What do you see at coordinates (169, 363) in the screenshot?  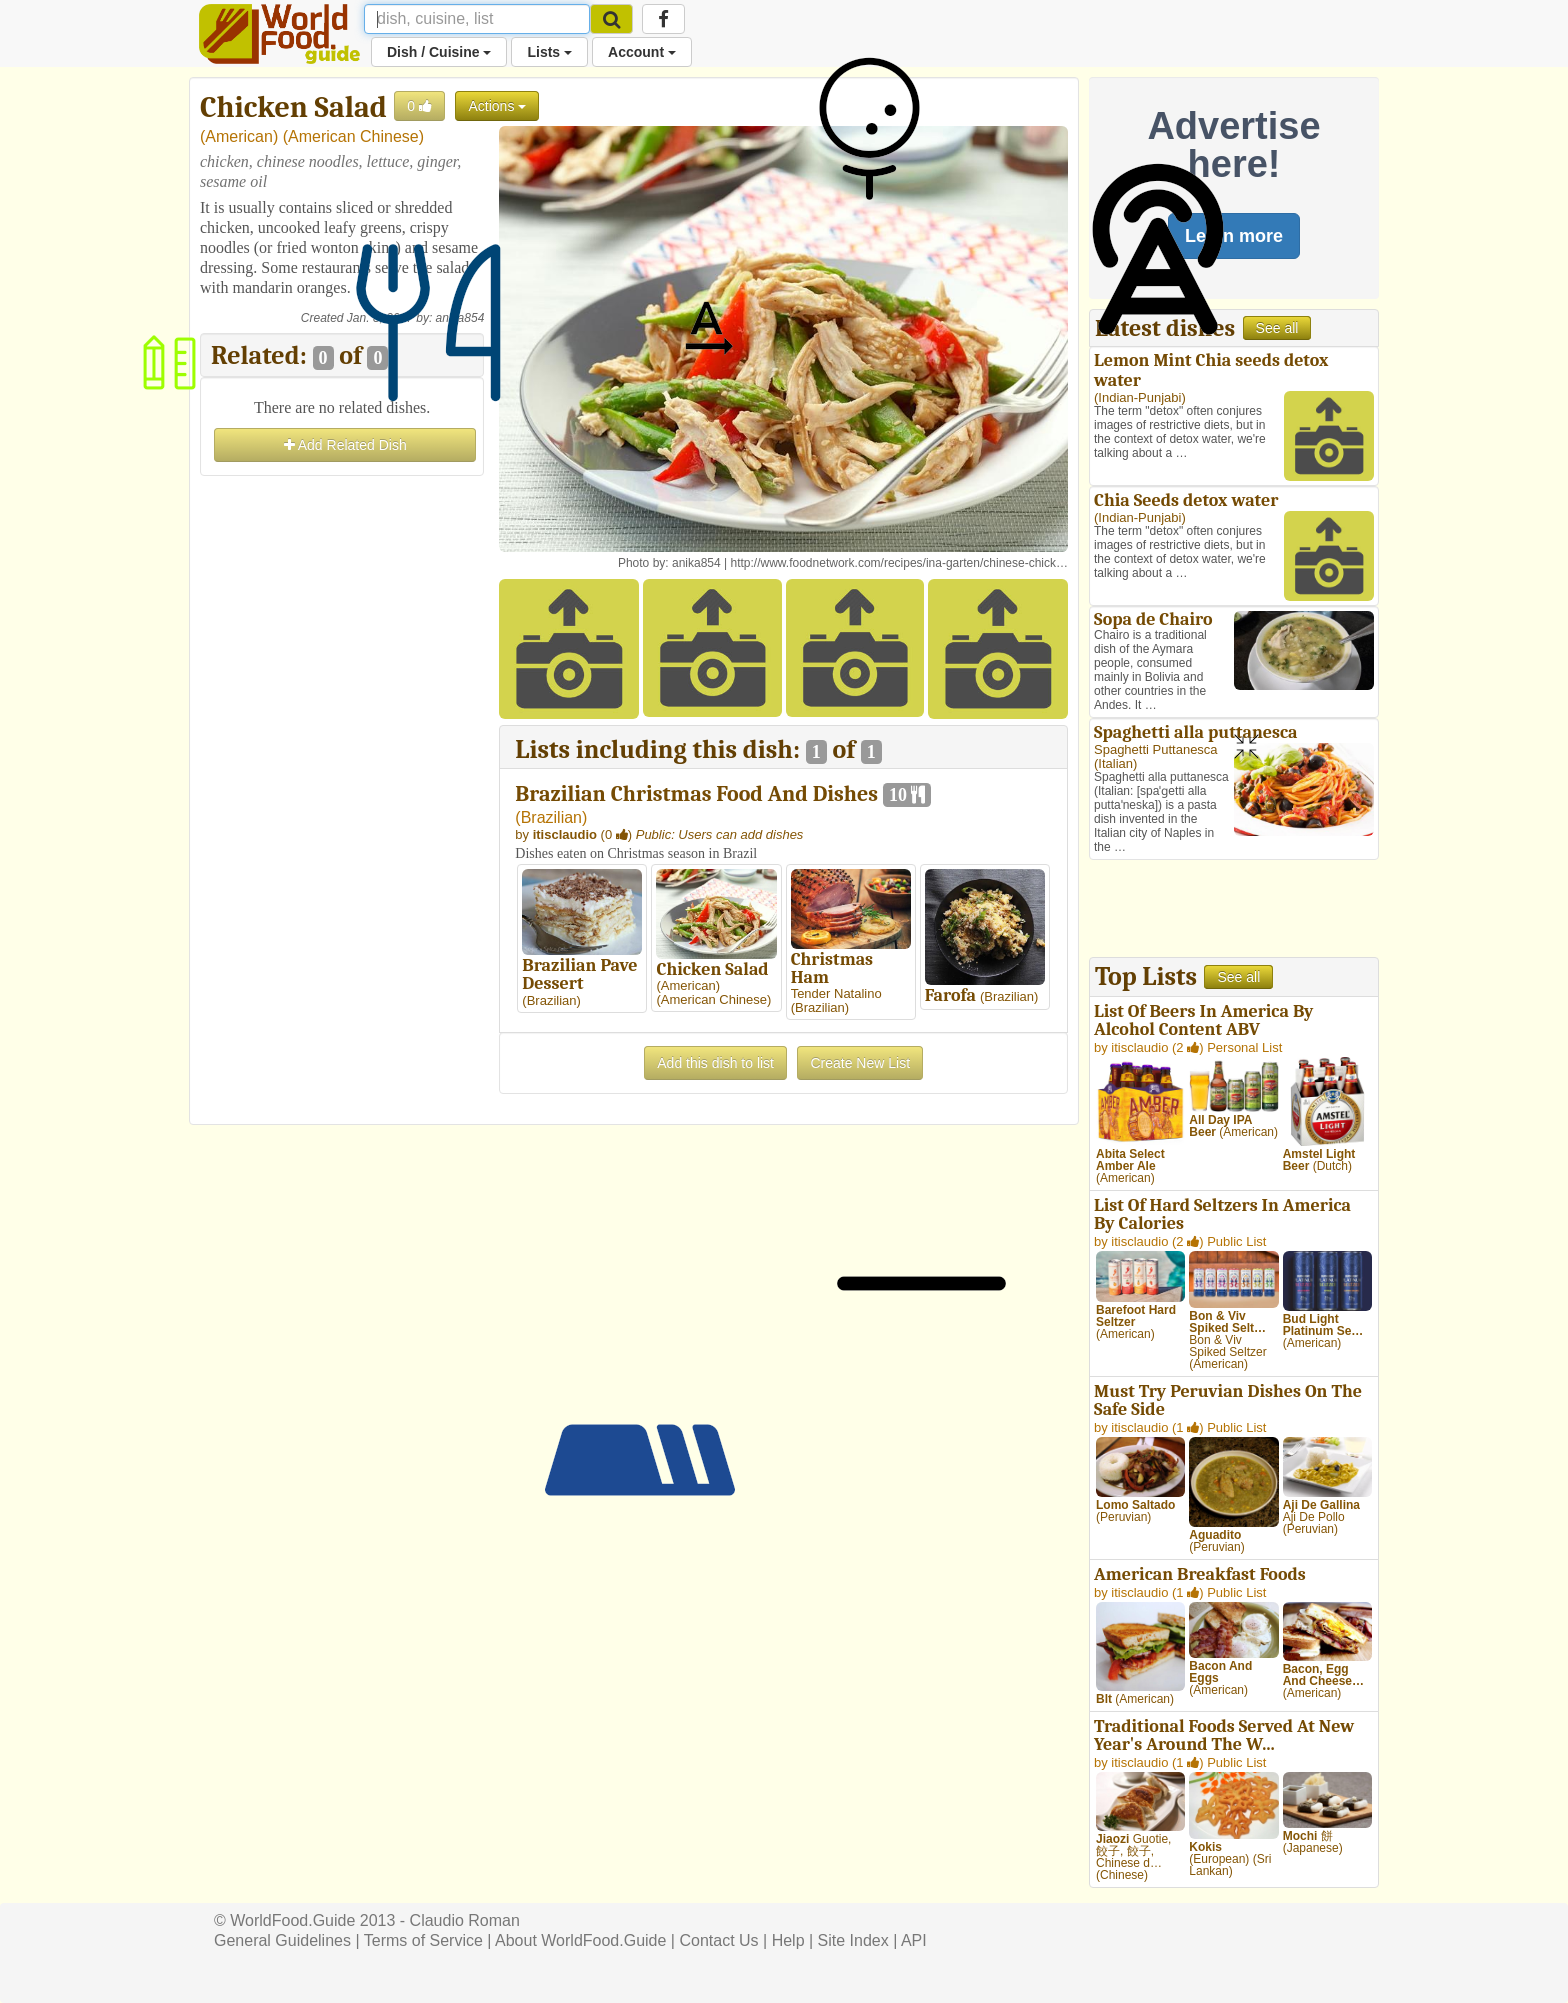 I see `access design or editing tools` at bounding box center [169, 363].